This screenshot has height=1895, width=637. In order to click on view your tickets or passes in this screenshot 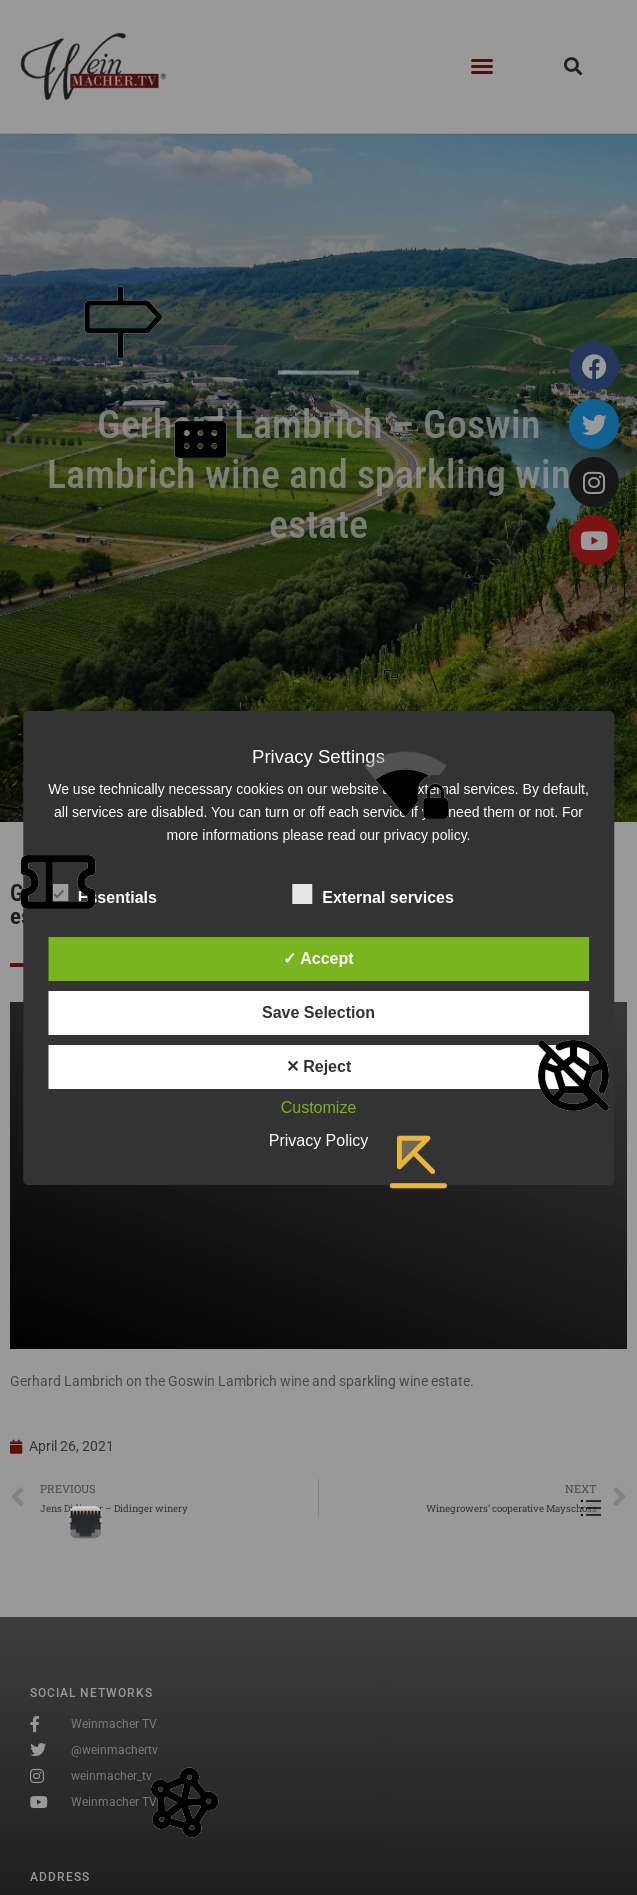, I will do `click(58, 882)`.